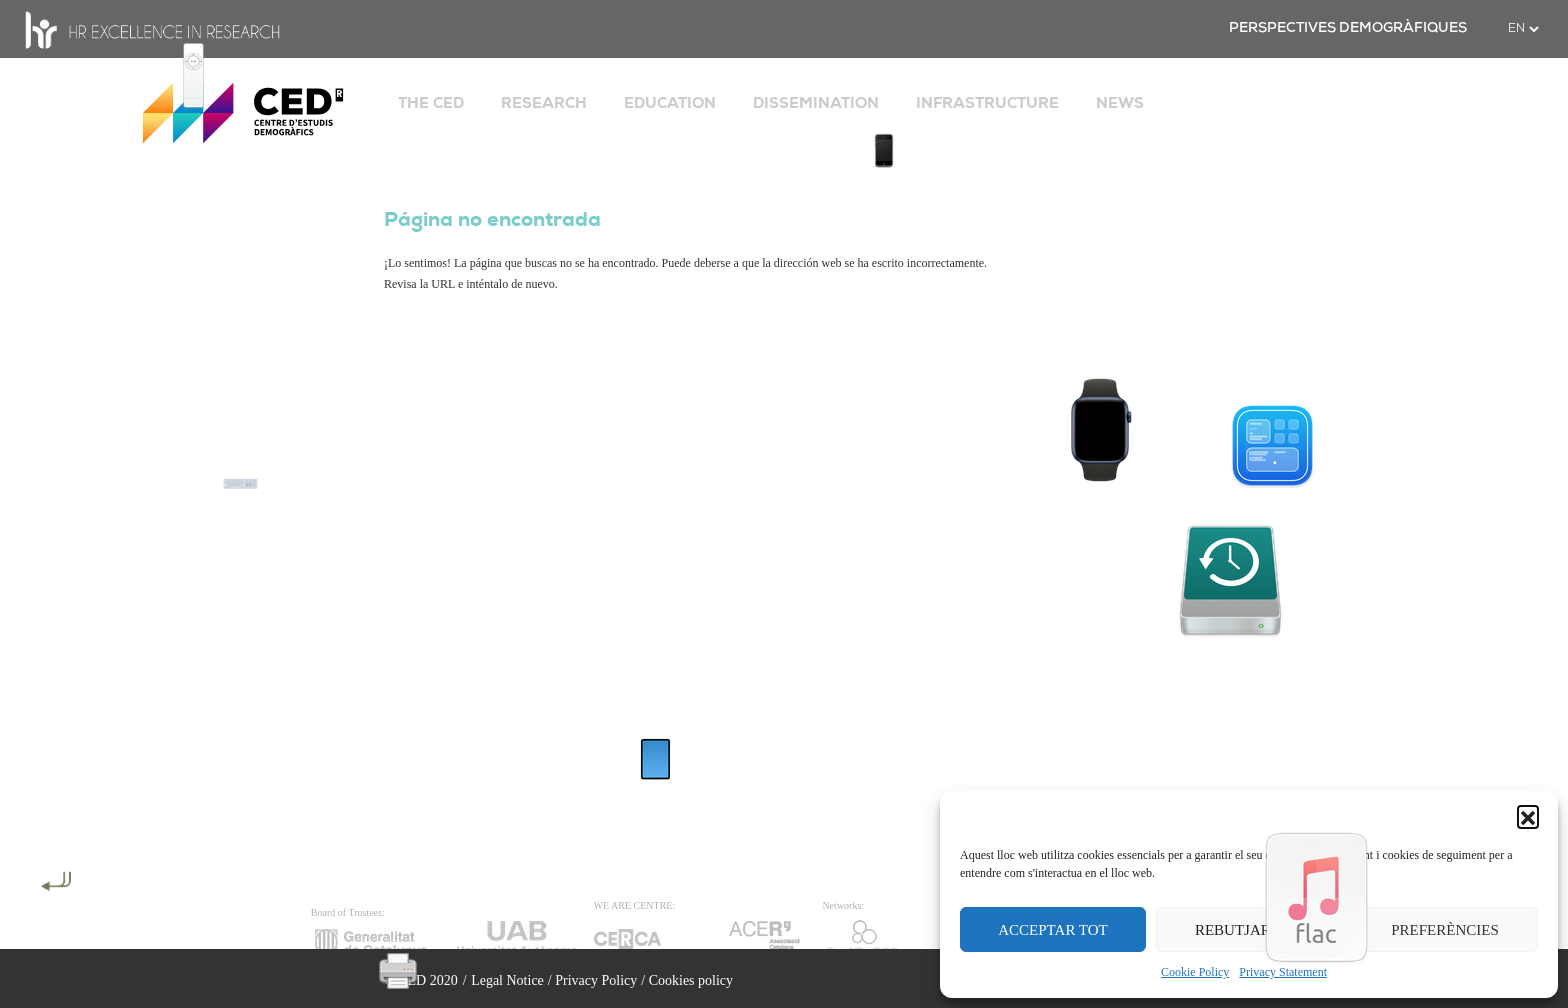 The width and height of the screenshot is (1568, 1008). What do you see at coordinates (55, 879) in the screenshot?
I see `reply to all recipients of an email` at bounding box center [55, 879].